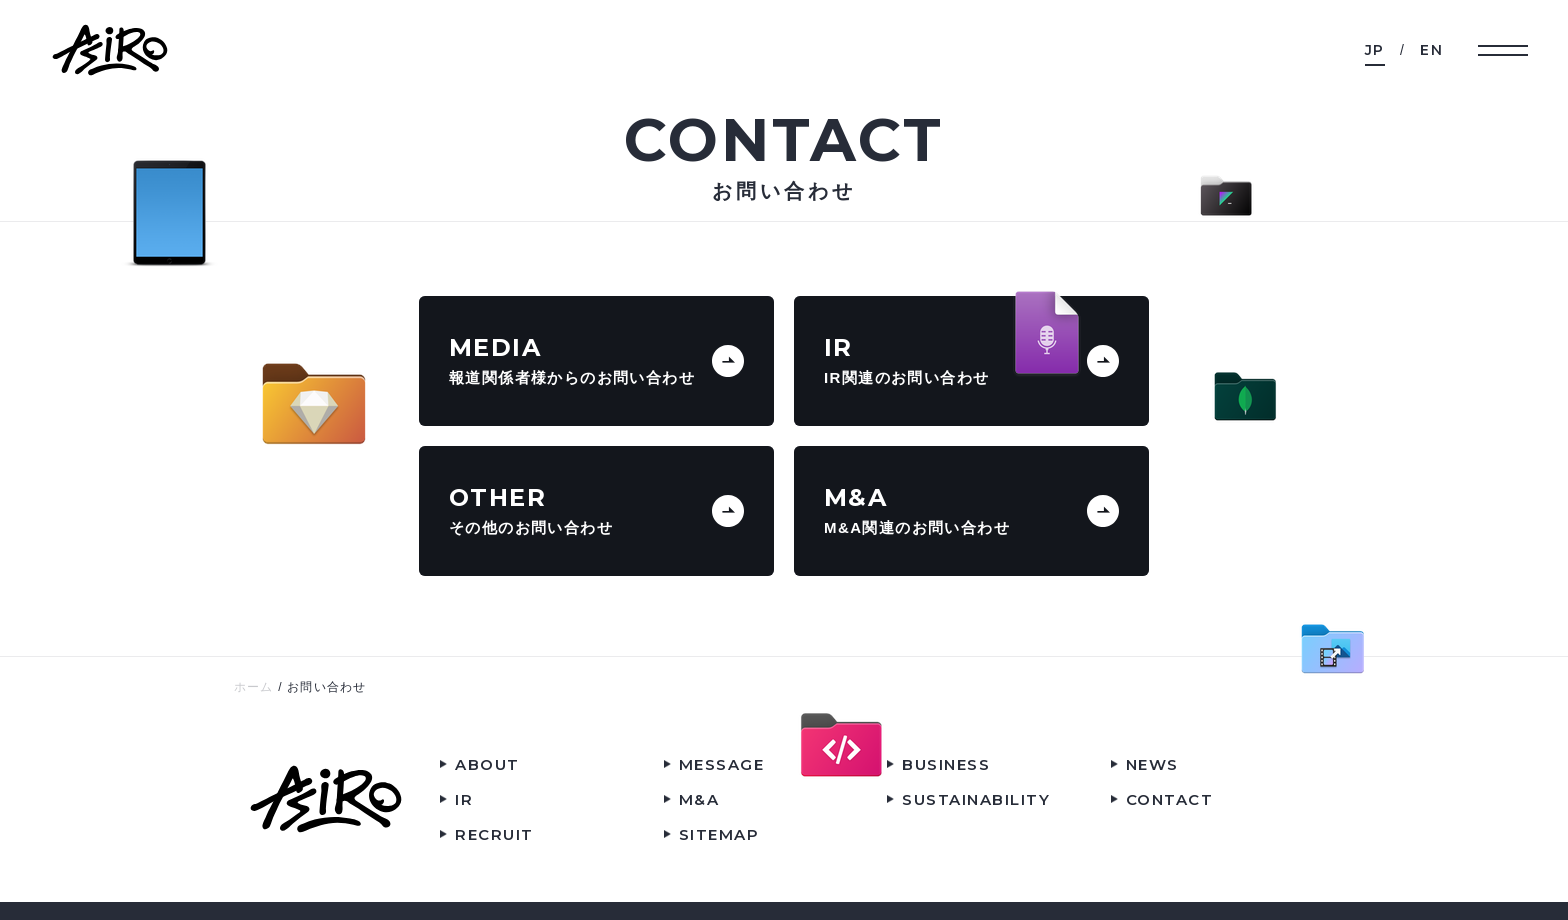 The width and height of the screenshot is (1568, 920). Describe the element at coordinates (841, 747) in the screenshot. I see `open folder containing programming or code files` at that location.